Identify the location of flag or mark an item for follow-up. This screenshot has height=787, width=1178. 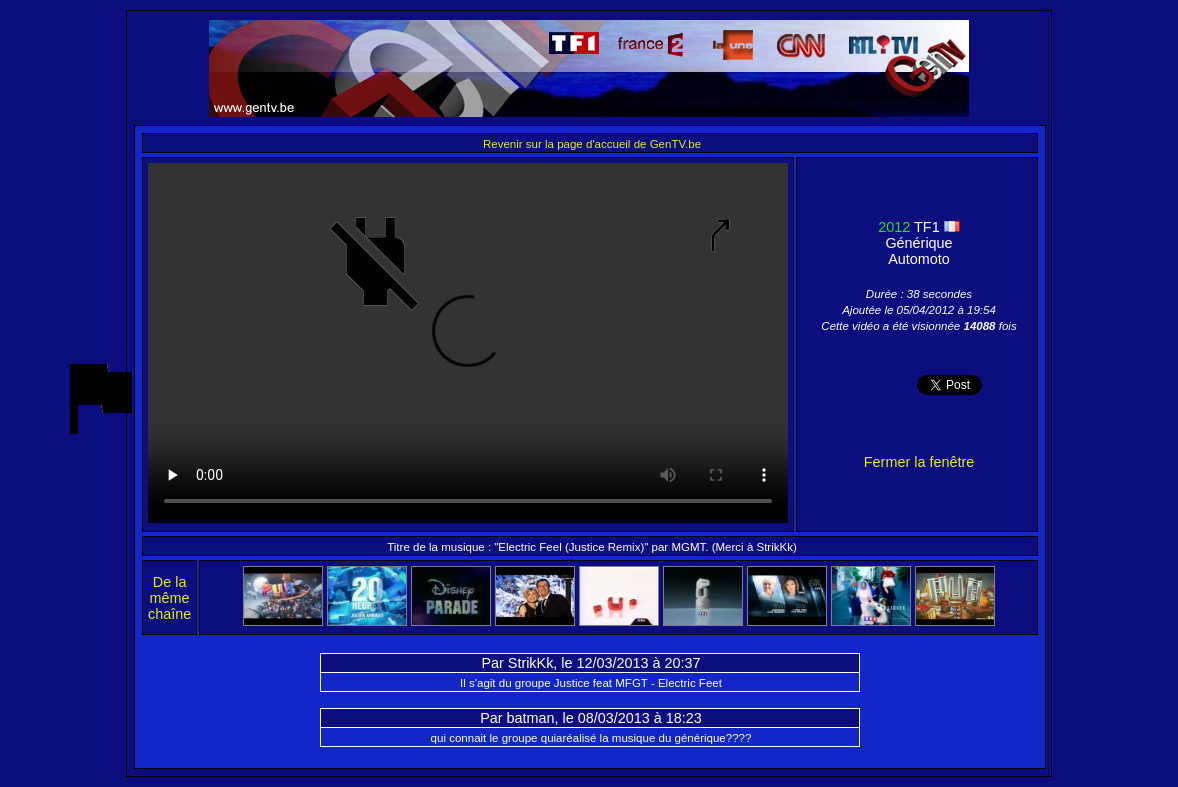
(98, 396).